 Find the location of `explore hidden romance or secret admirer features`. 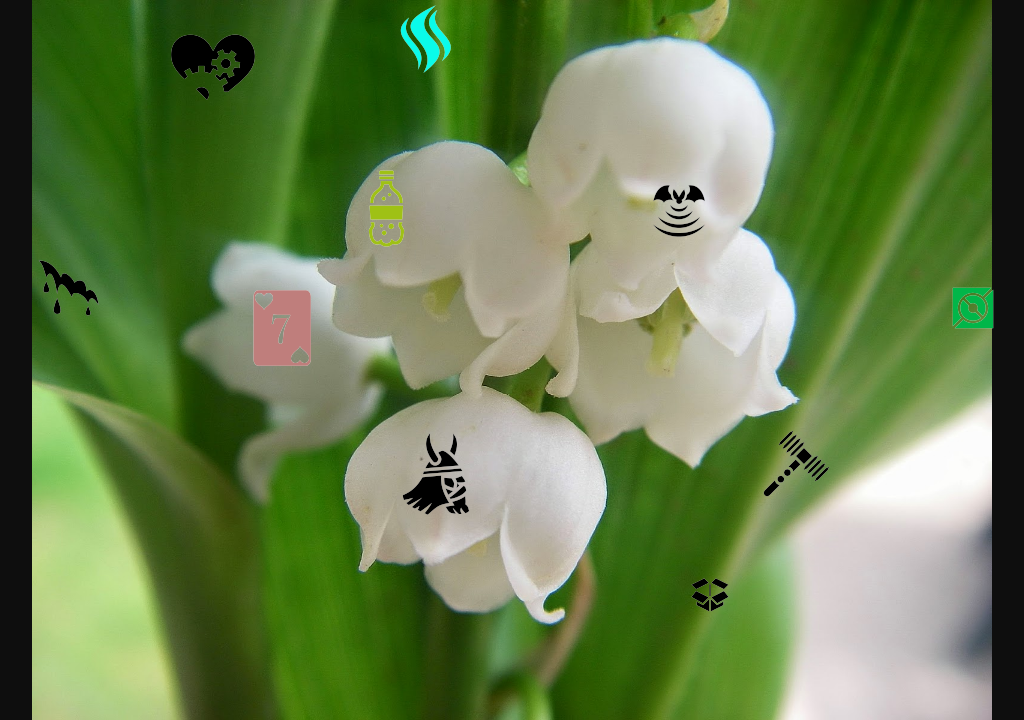

explore hidden romance or secret admirer features is located at coordinates (213, 72).